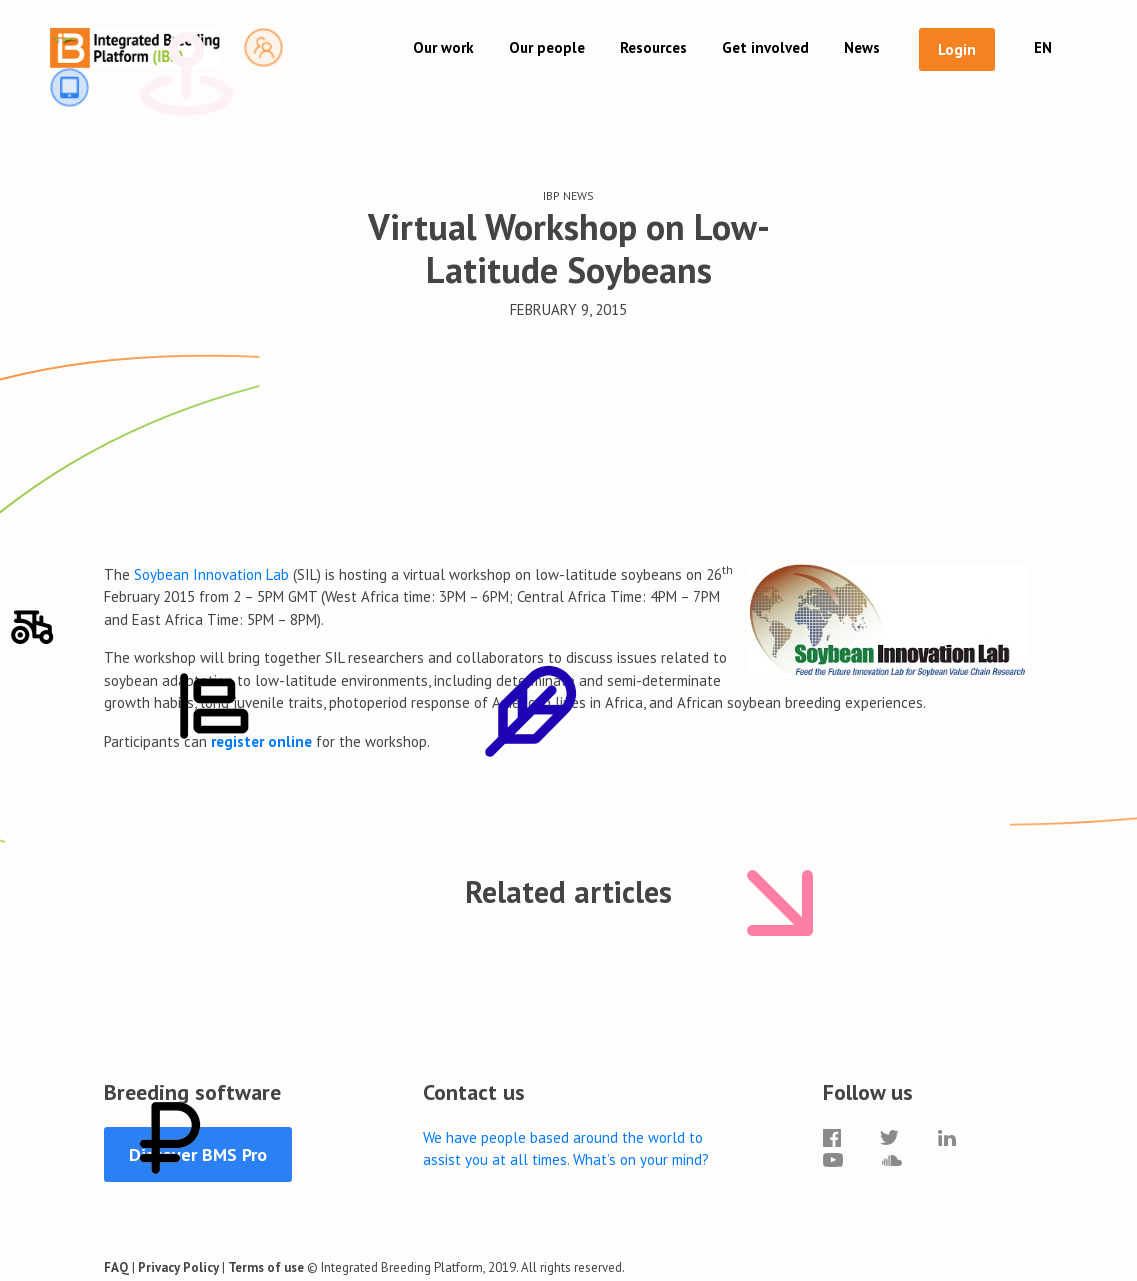 The width and height of the screenshot is (1137, 1281). I want to click on indicates russian ruble currency, so click(170, 1138).